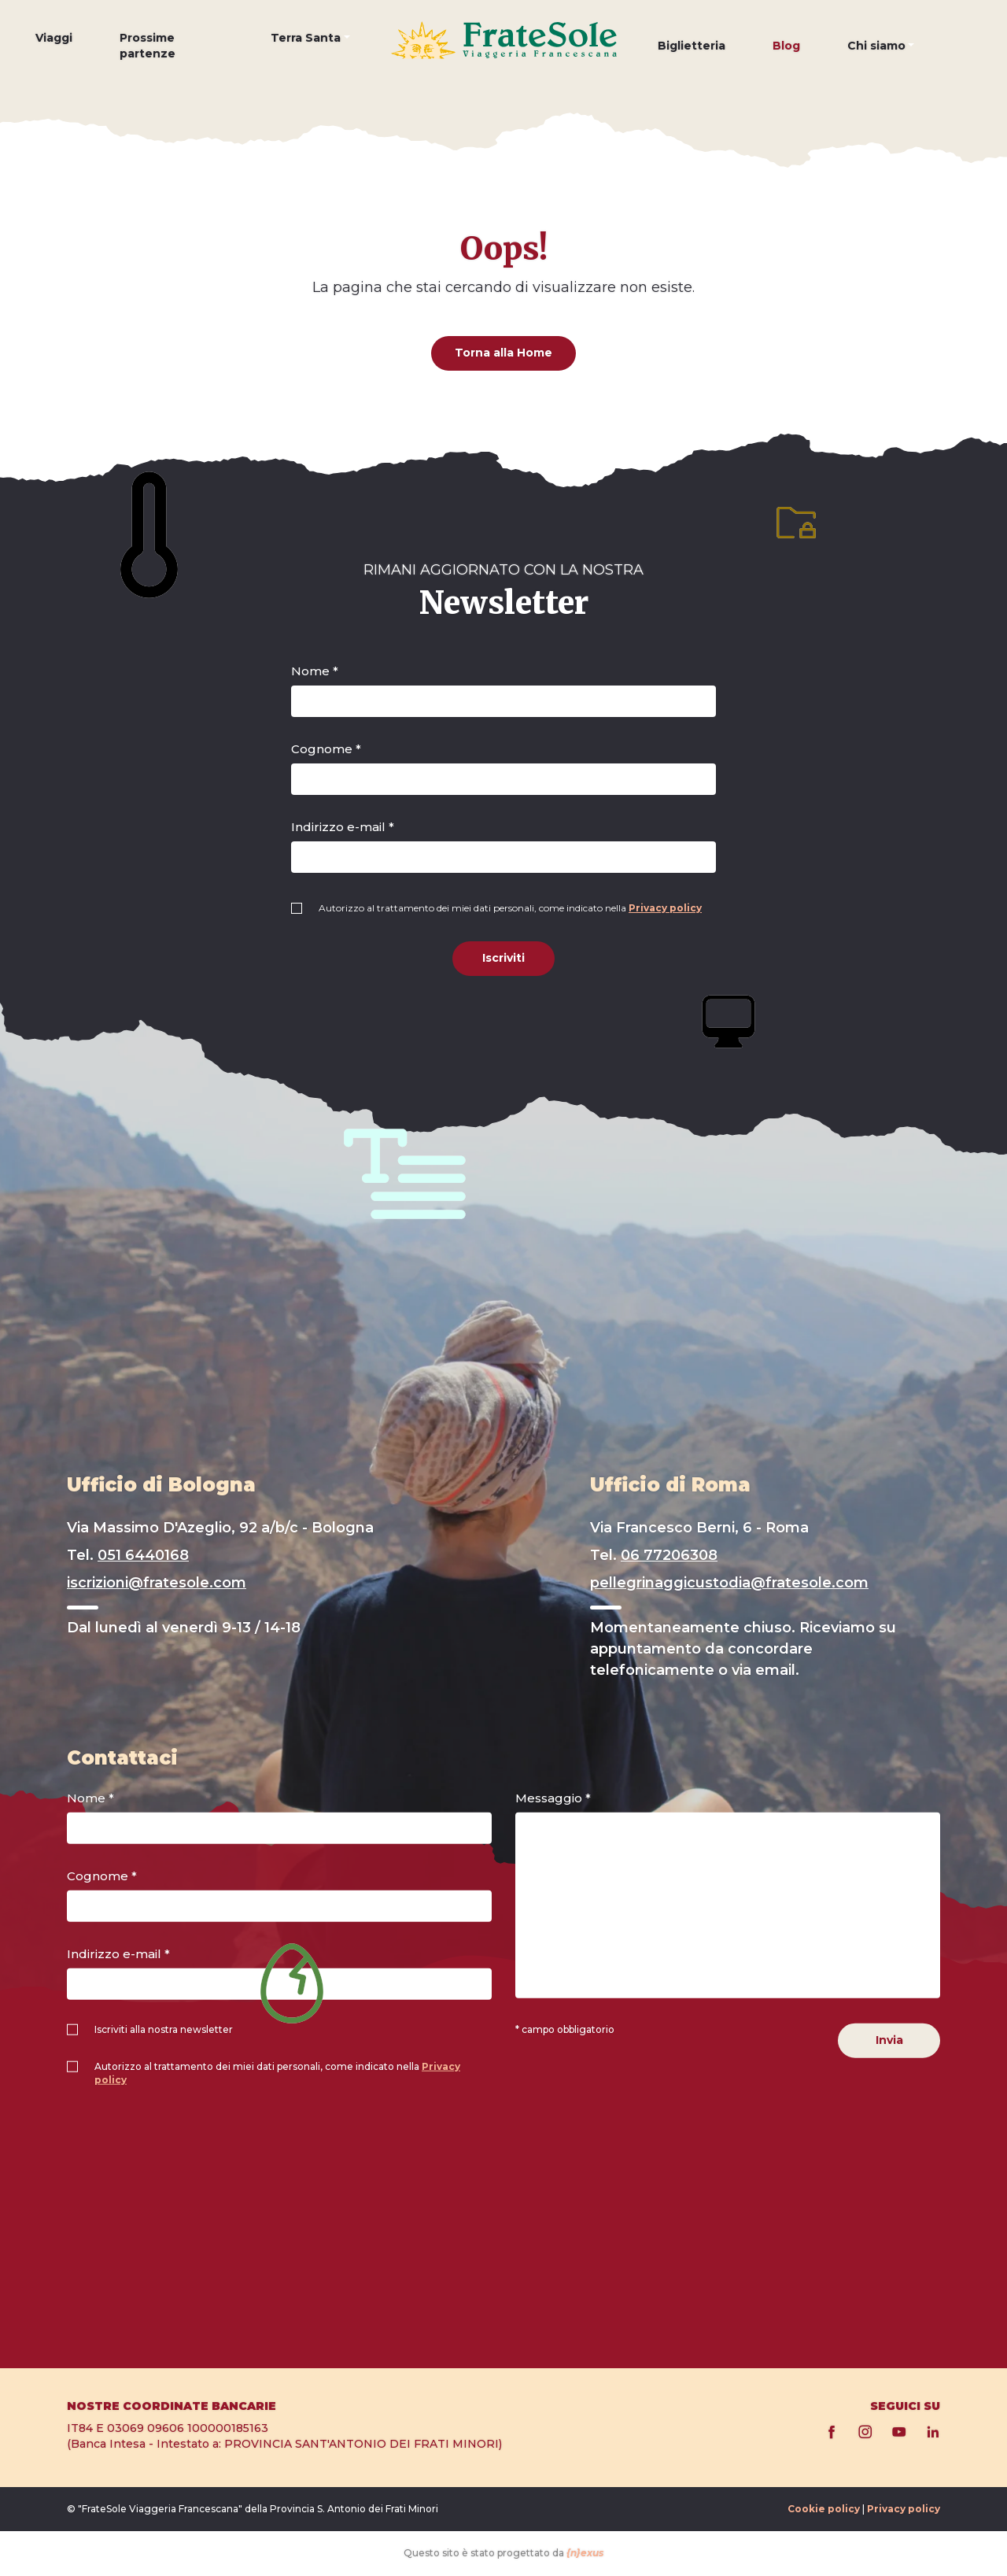 The height and width of the screenshot is (2576, 1007). Describe the element at coordinates (402, 1173) in the screenshot. I see `read articles from the new york times` at that location.